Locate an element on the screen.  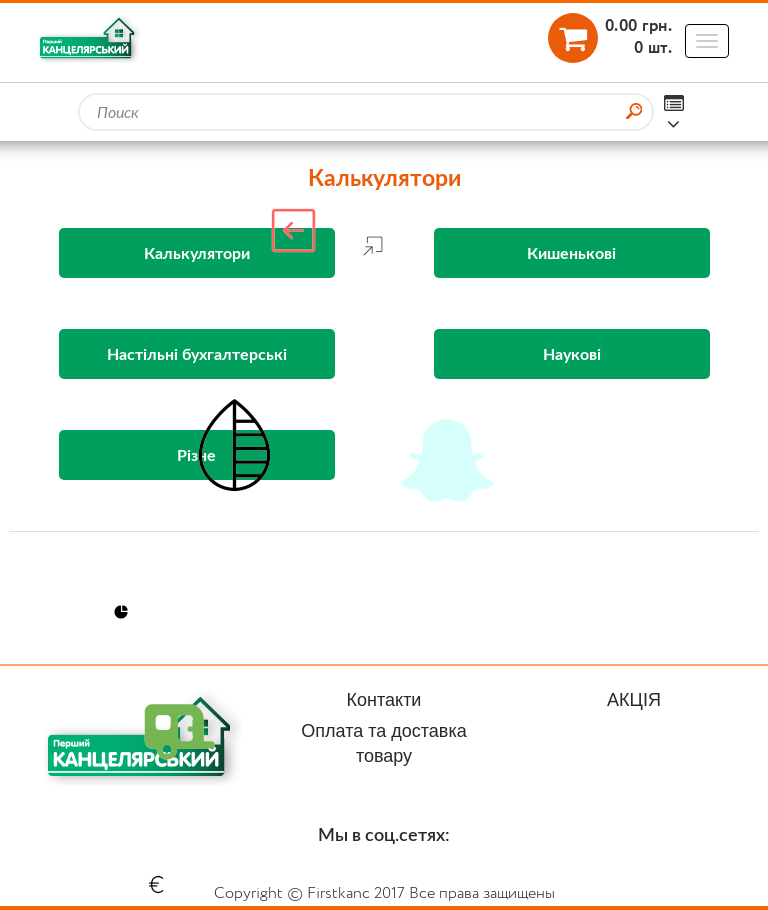
adjust color saturation or fill level is located at coordinates (234, 448).